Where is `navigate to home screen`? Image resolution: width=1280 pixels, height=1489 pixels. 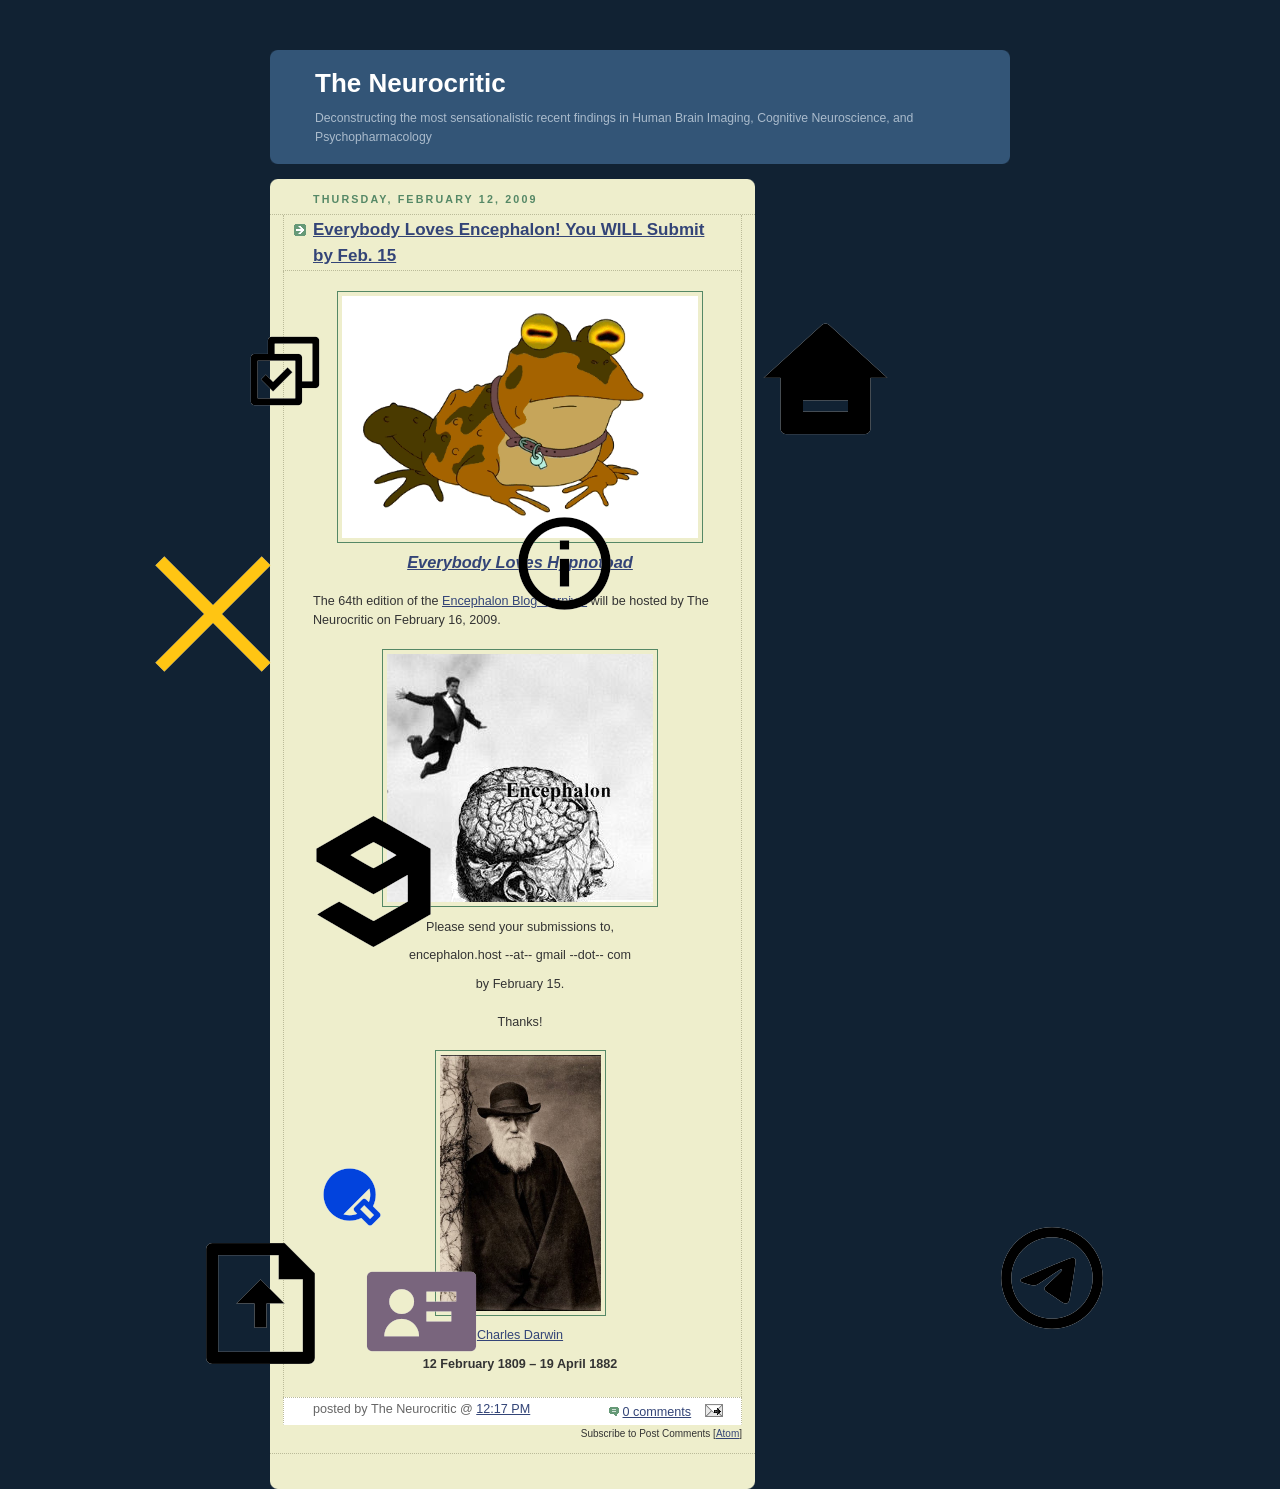
navigate to home screen is located at coordinates (825, 383).